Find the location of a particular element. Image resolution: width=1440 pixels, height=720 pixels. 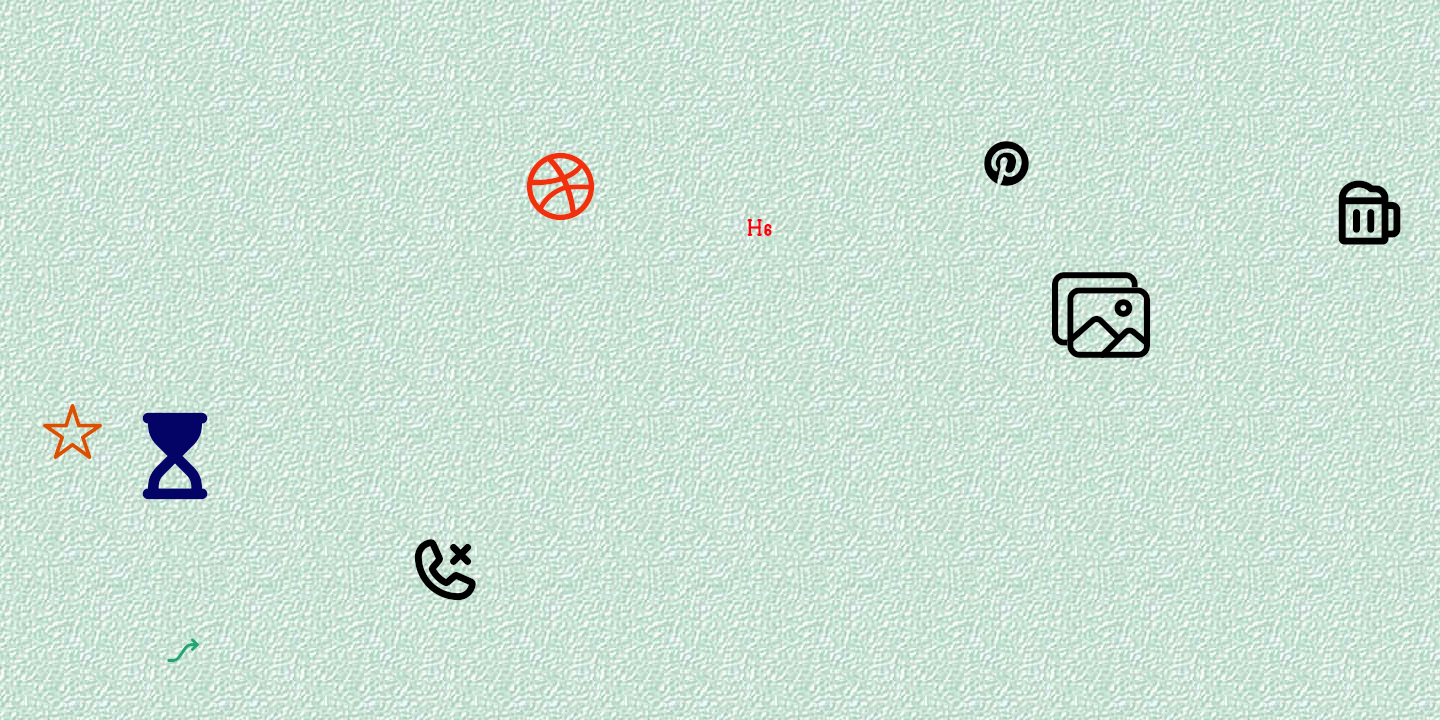

format text as heading level 6 is located at coordinates (759, 227).